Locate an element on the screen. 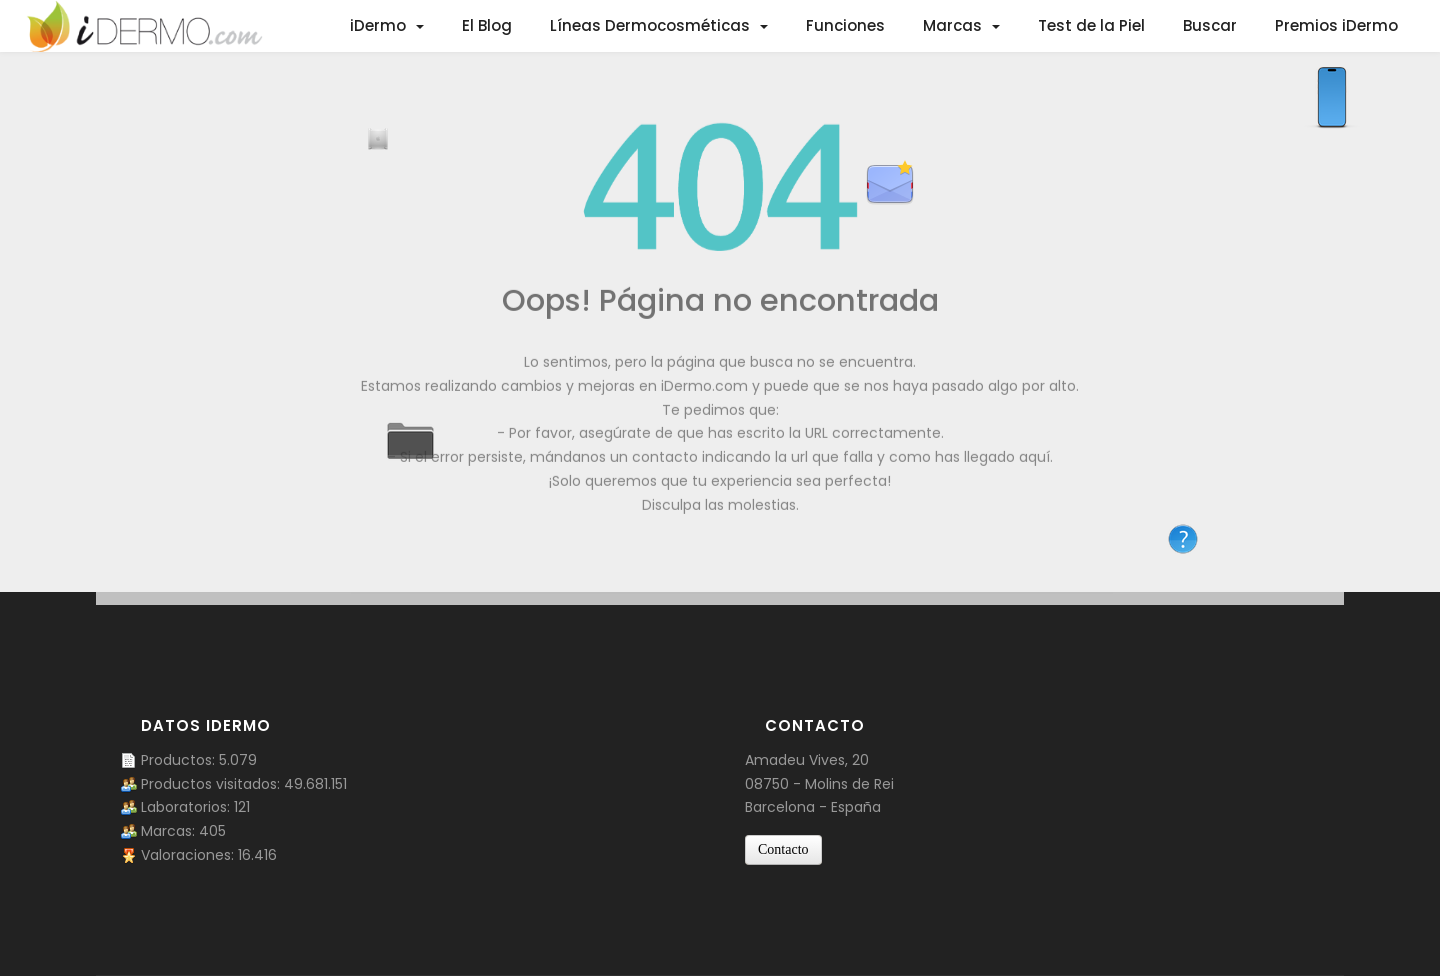  selected folder in mail sidebar is located at coordinates (410, 440).